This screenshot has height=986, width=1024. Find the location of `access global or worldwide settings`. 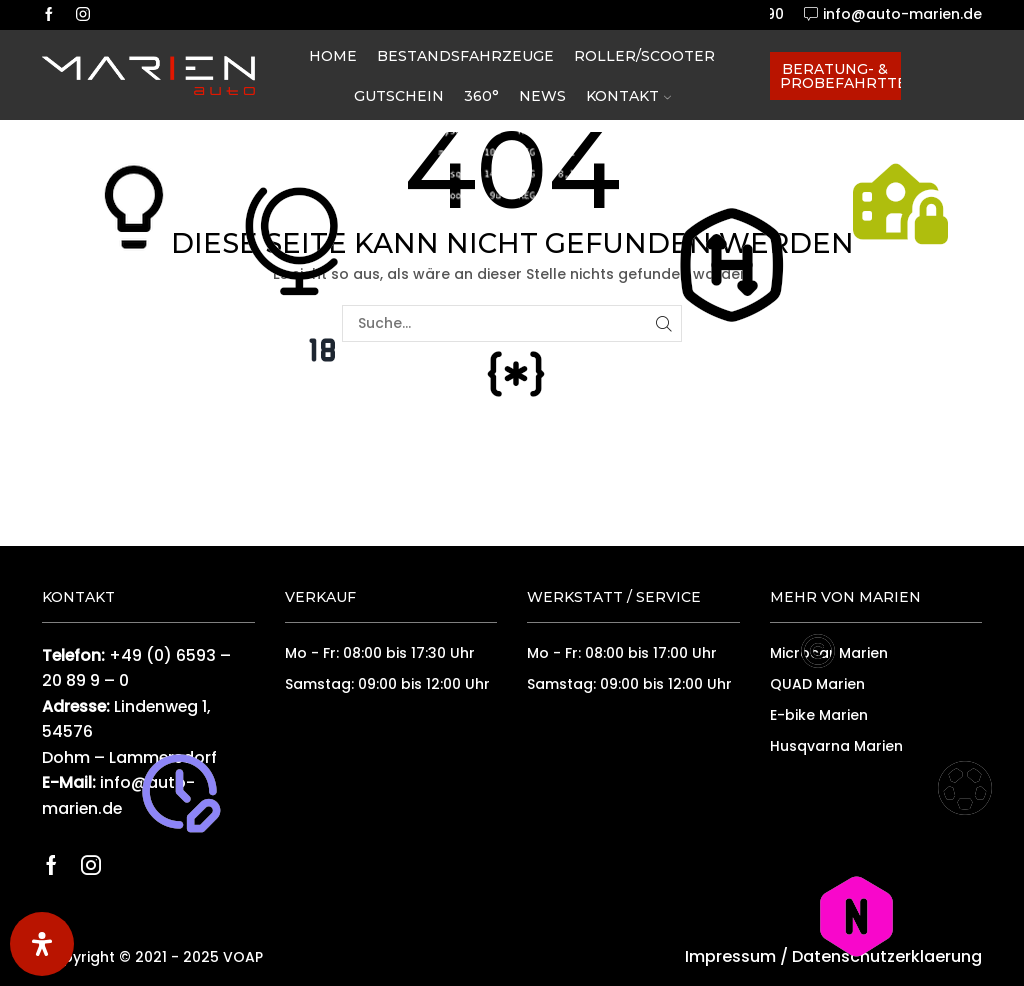

access global or worldwide settings is located at coordinates (295, 237).